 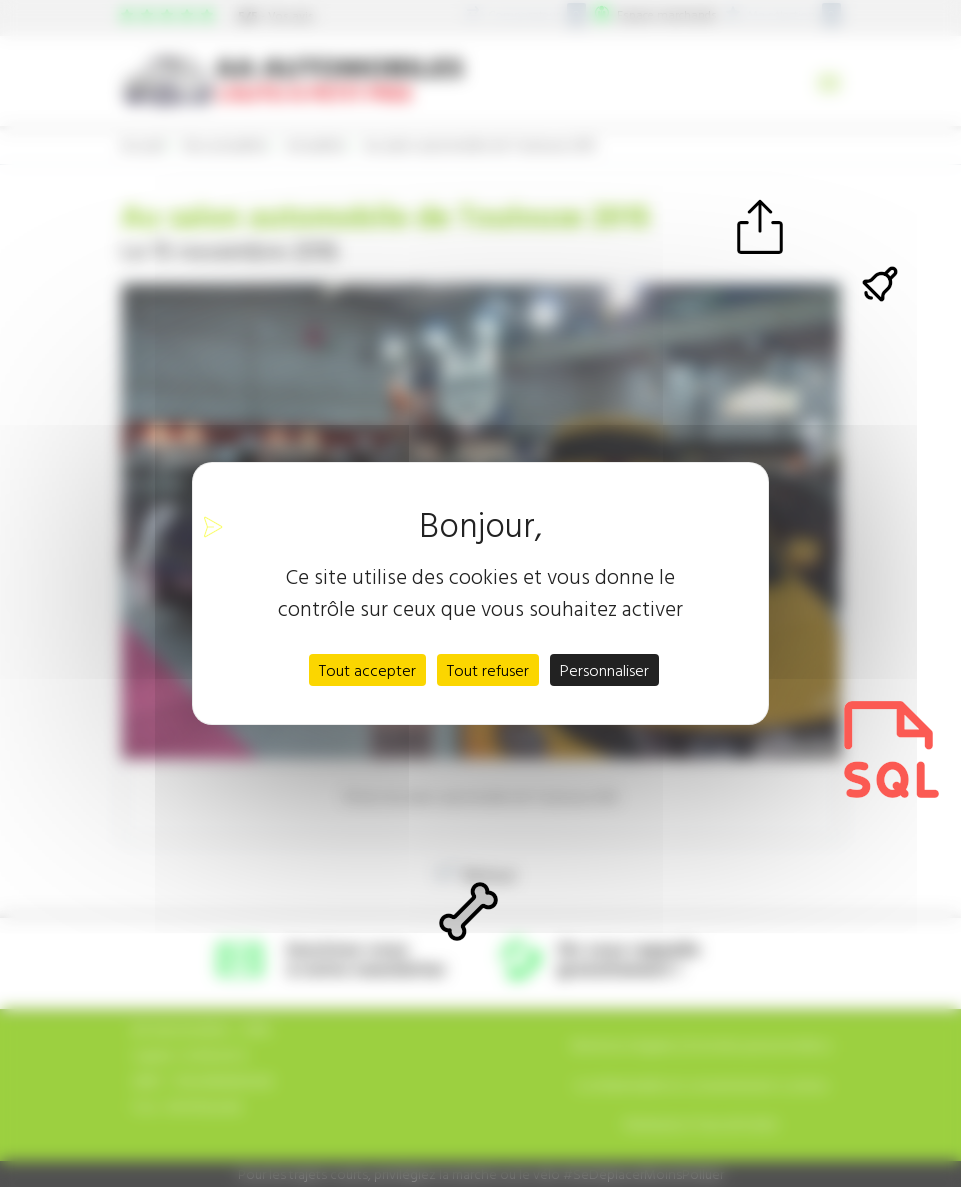 I want to click on open or view an SQL database file, so click(x=888, y=753).